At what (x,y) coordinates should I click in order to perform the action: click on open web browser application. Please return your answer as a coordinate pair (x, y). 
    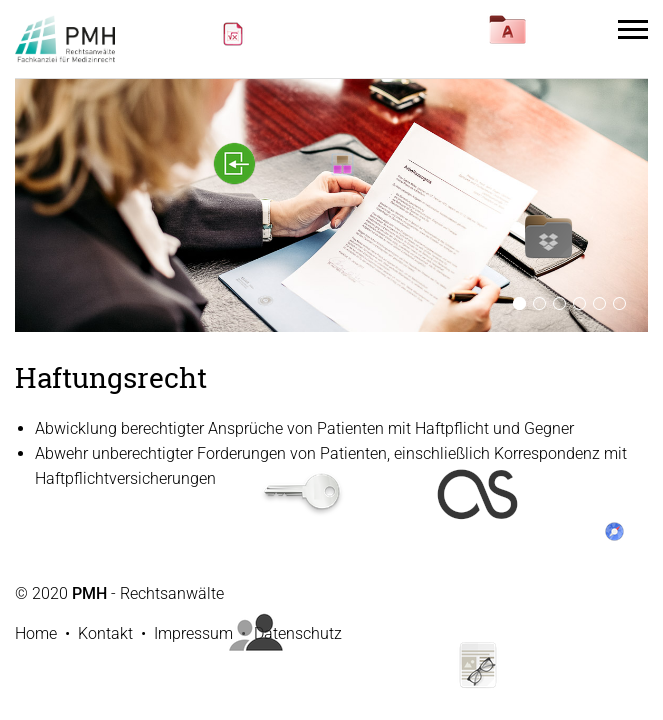
    Looking at the image, I should click on (614, 531).